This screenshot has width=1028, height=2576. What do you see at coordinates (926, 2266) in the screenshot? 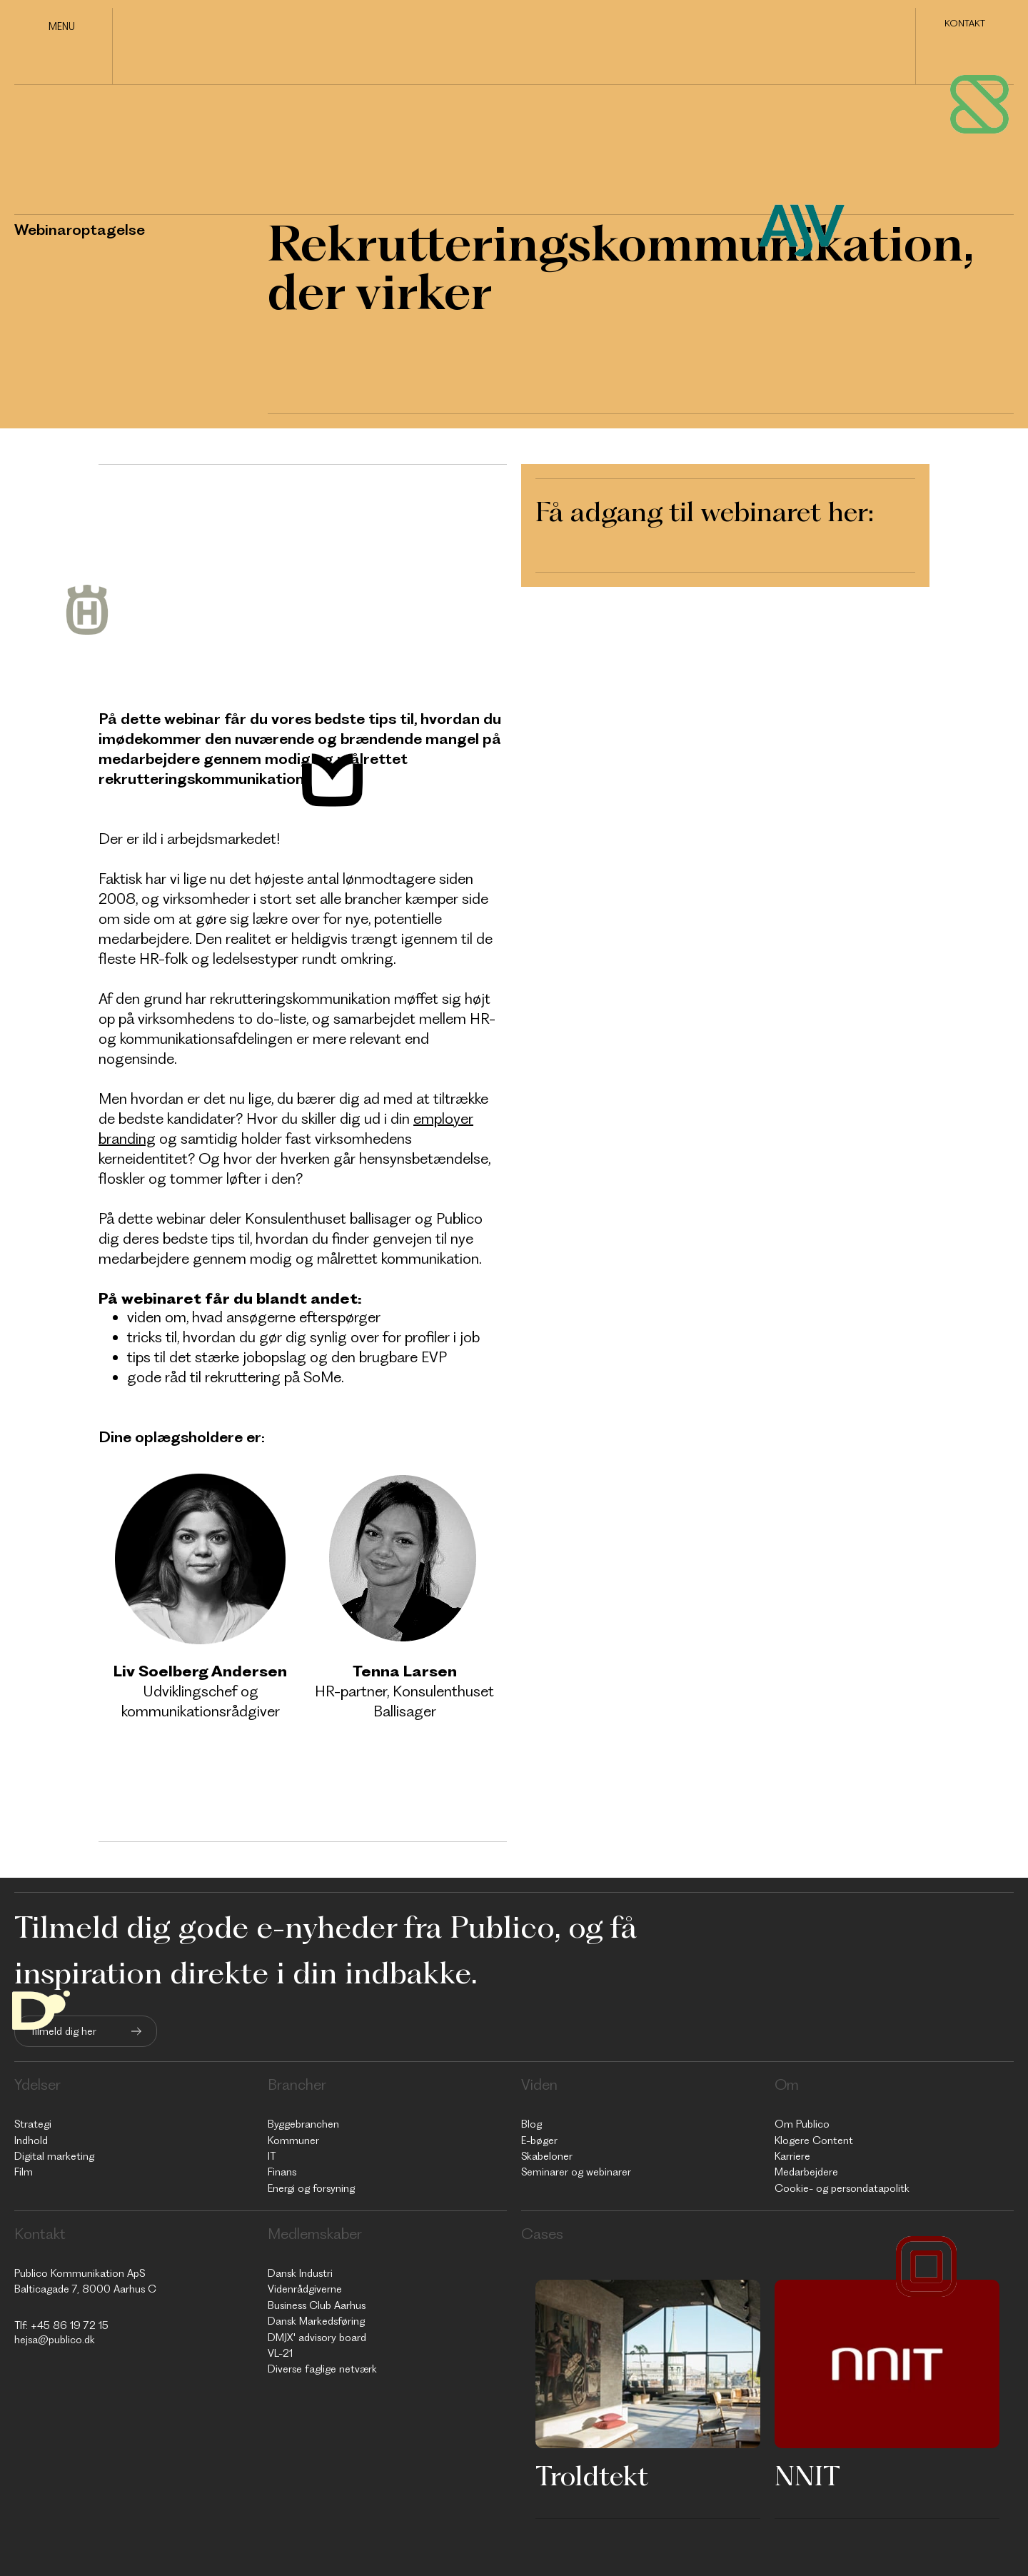
I see `open the smoothcomp app` at bounding box center [926, 2266].